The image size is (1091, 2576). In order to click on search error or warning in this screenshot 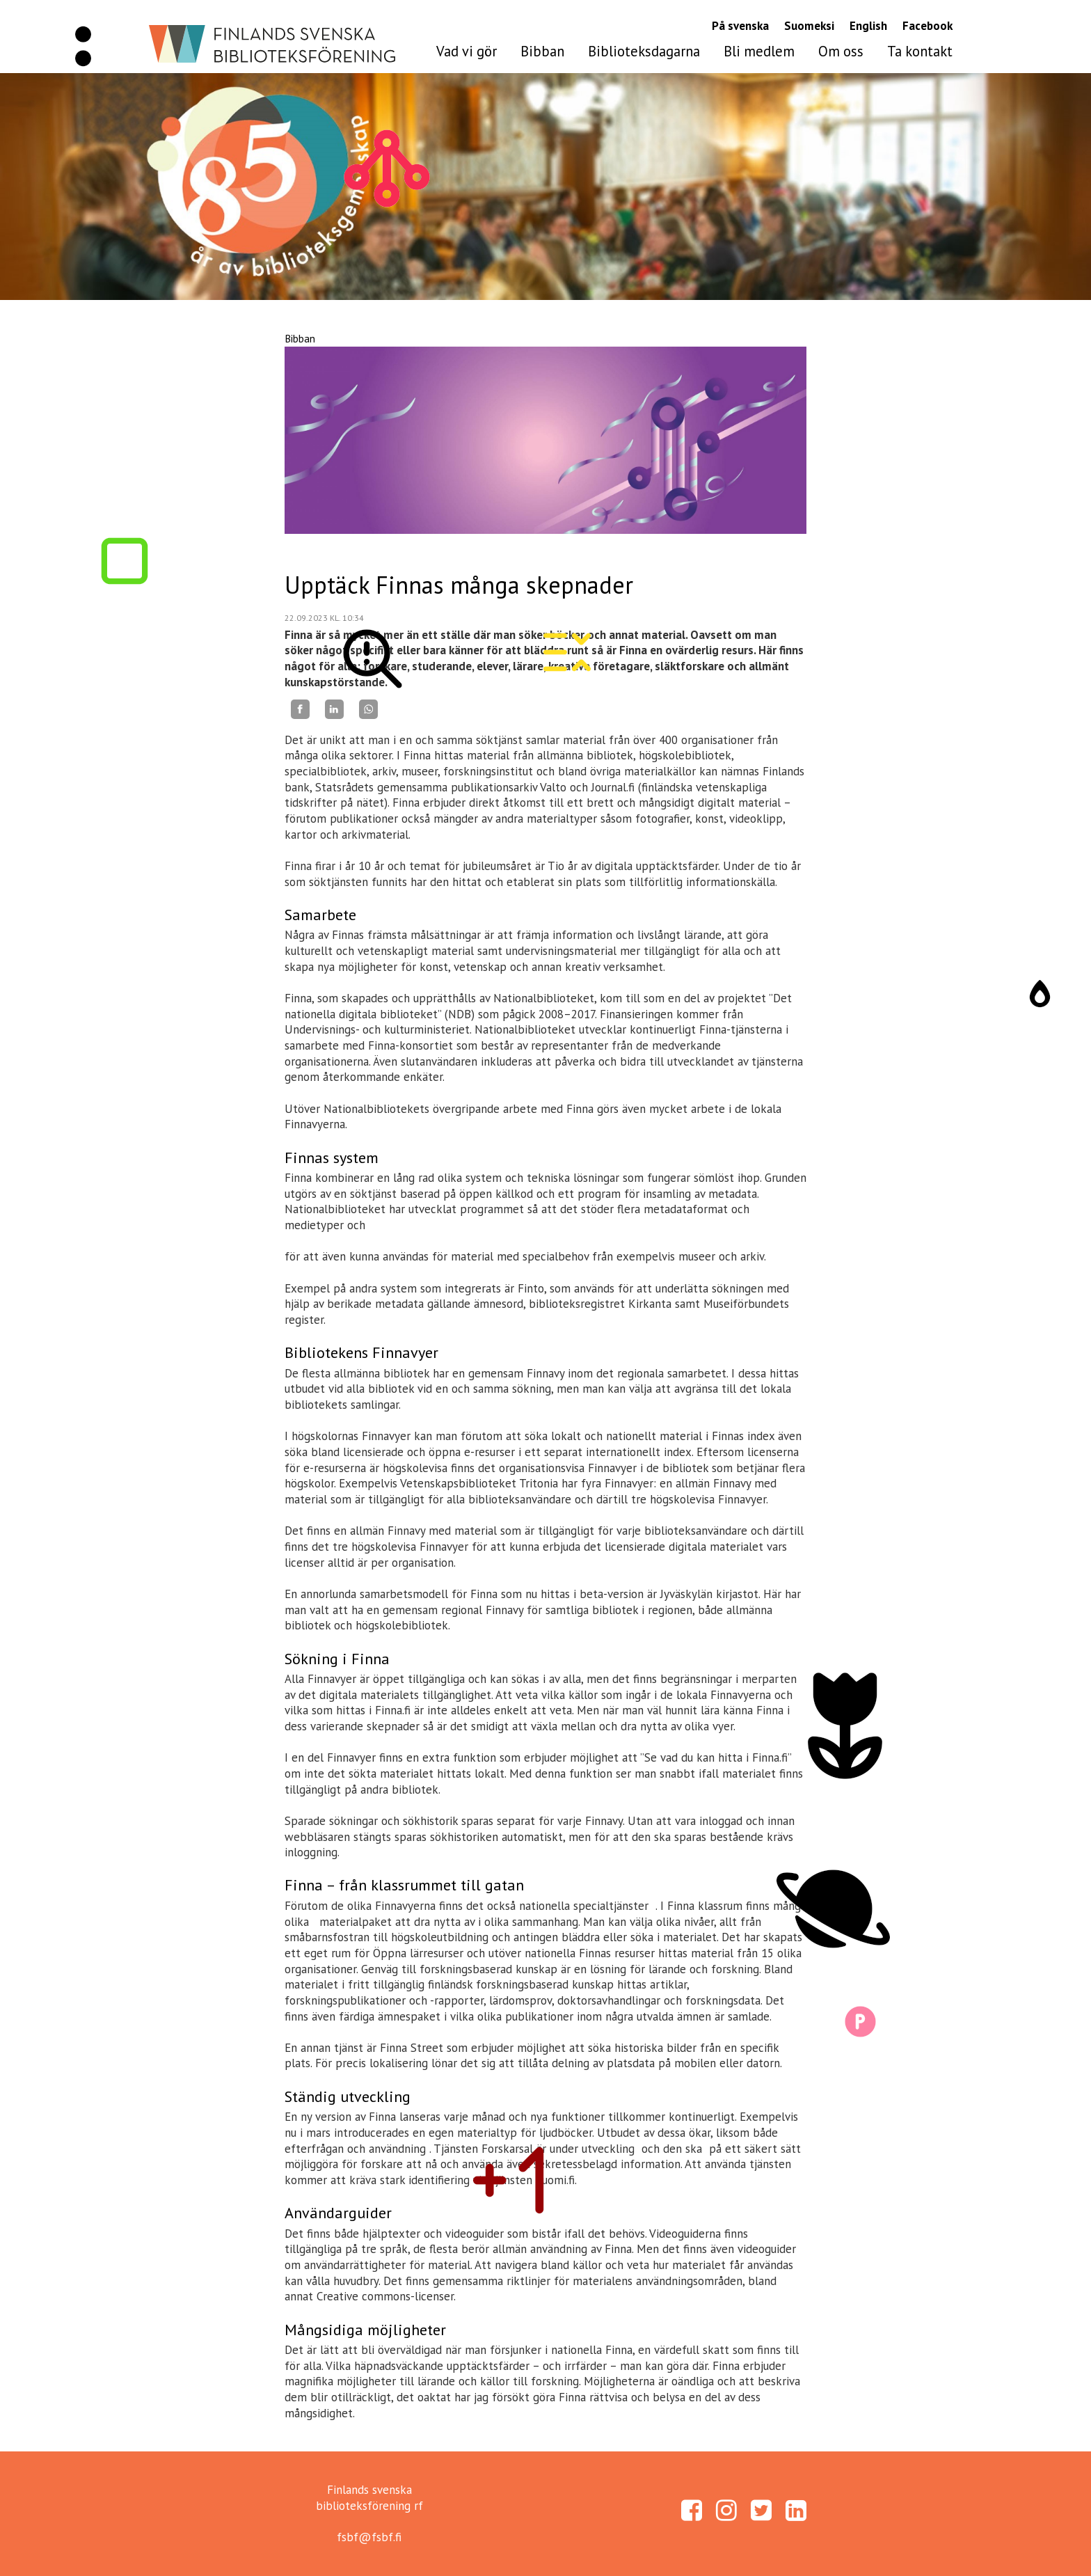, I will do `click(372, 658)`.